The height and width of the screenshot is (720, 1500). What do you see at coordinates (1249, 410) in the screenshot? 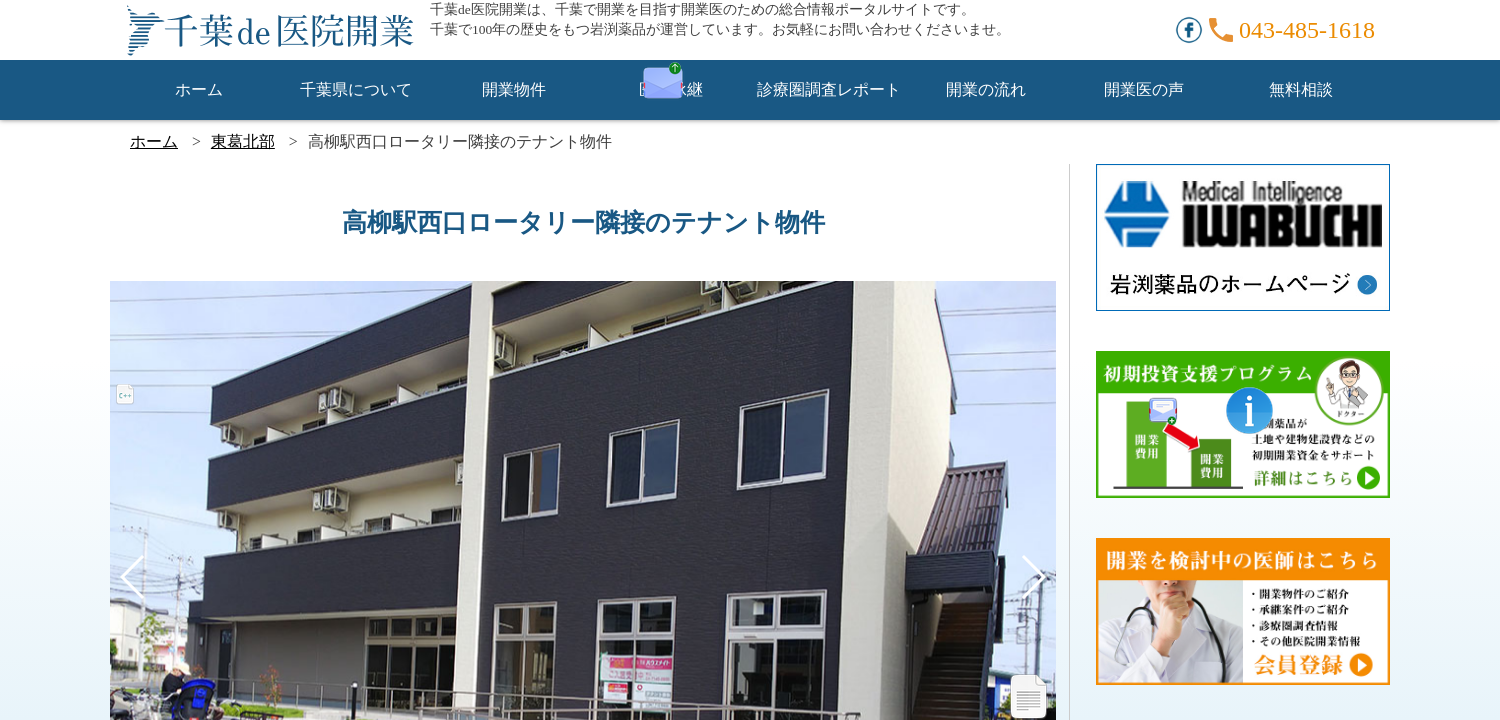
I see `view information or details about an application` at bounding box center [1249, 410].